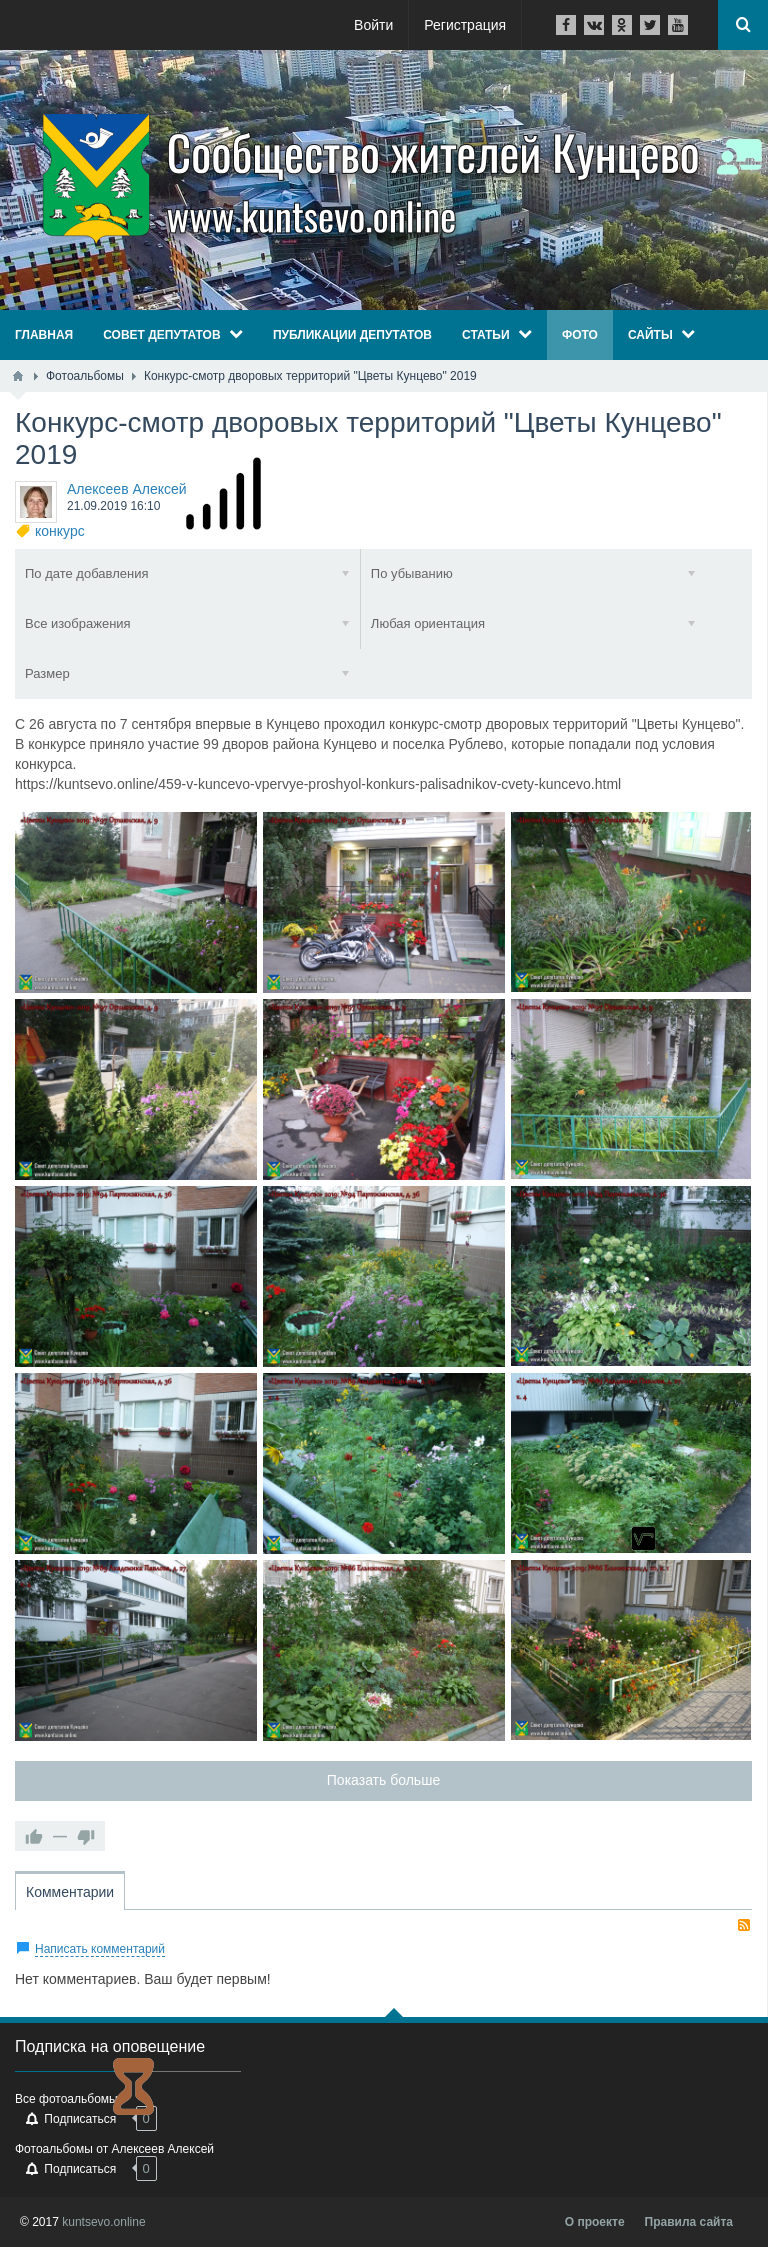  Describe the element at coordinates (133, 2086) in the screenshot. I see `indicates loading or processing in progress` at that location.